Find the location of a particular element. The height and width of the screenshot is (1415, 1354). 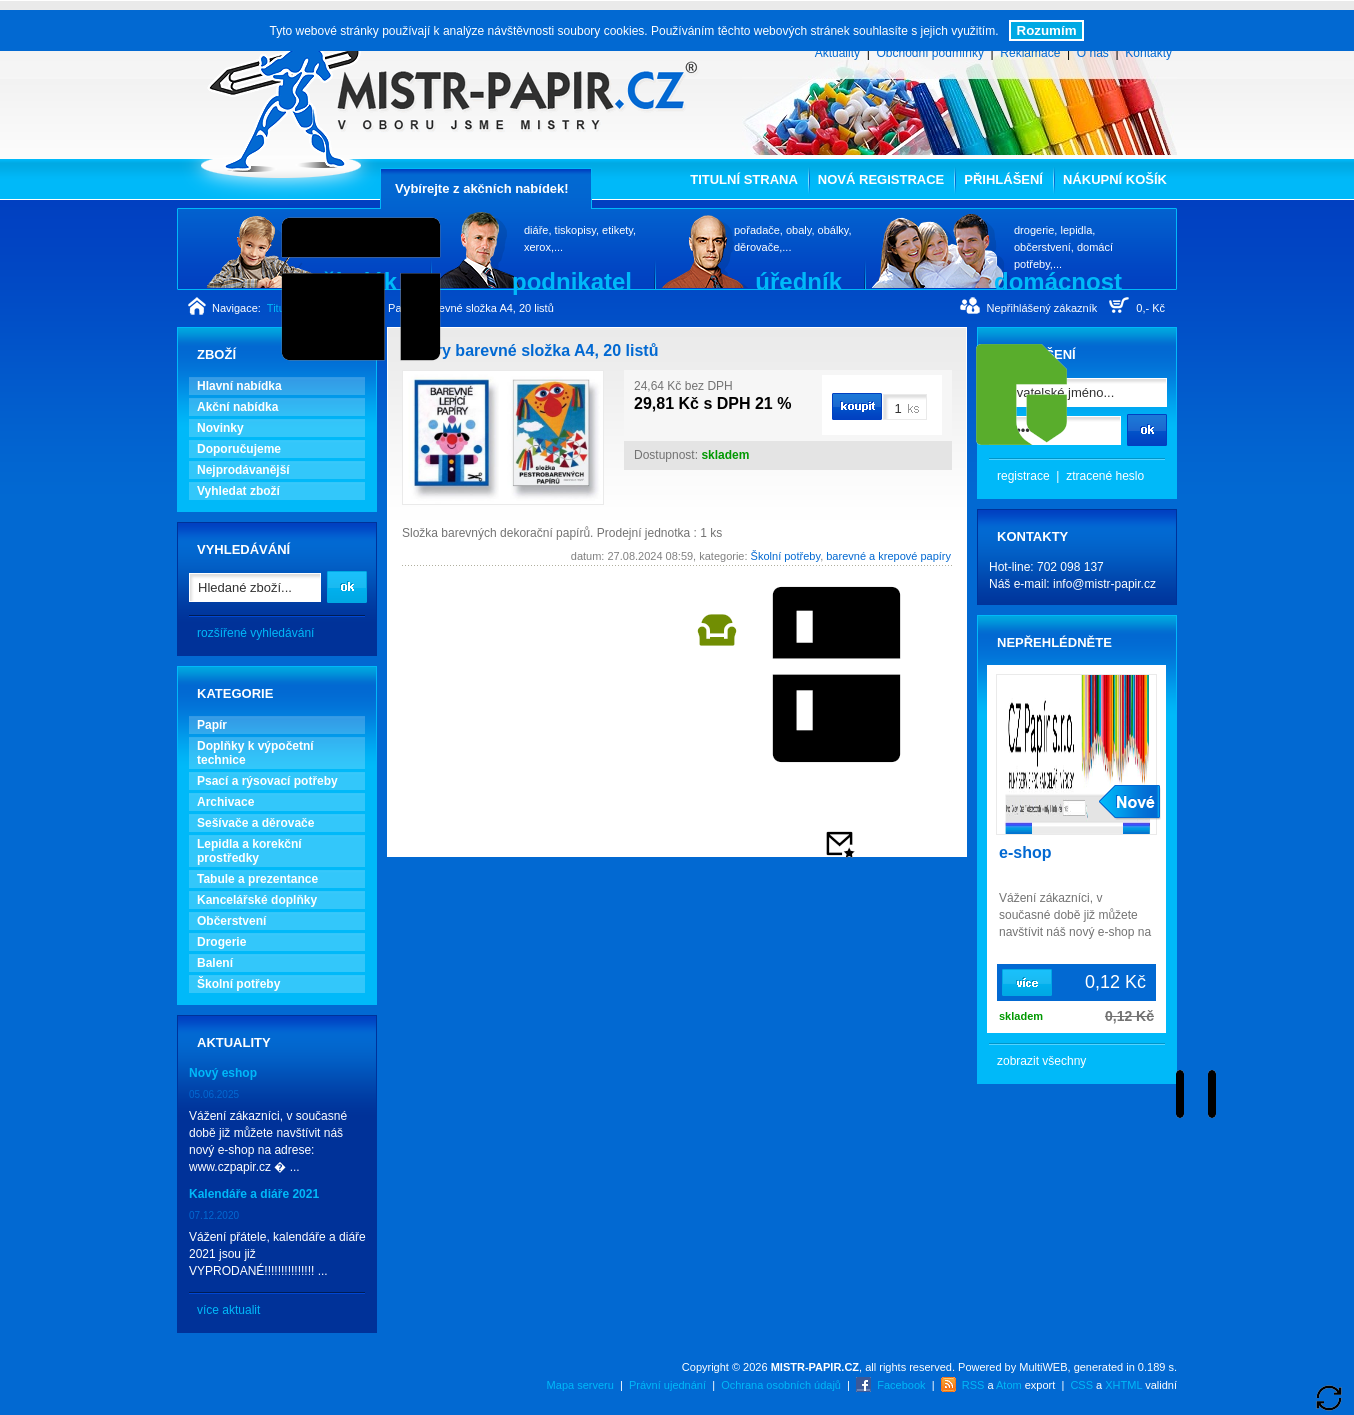

browse furniture or home decor items is located at coordinates (717, 630).